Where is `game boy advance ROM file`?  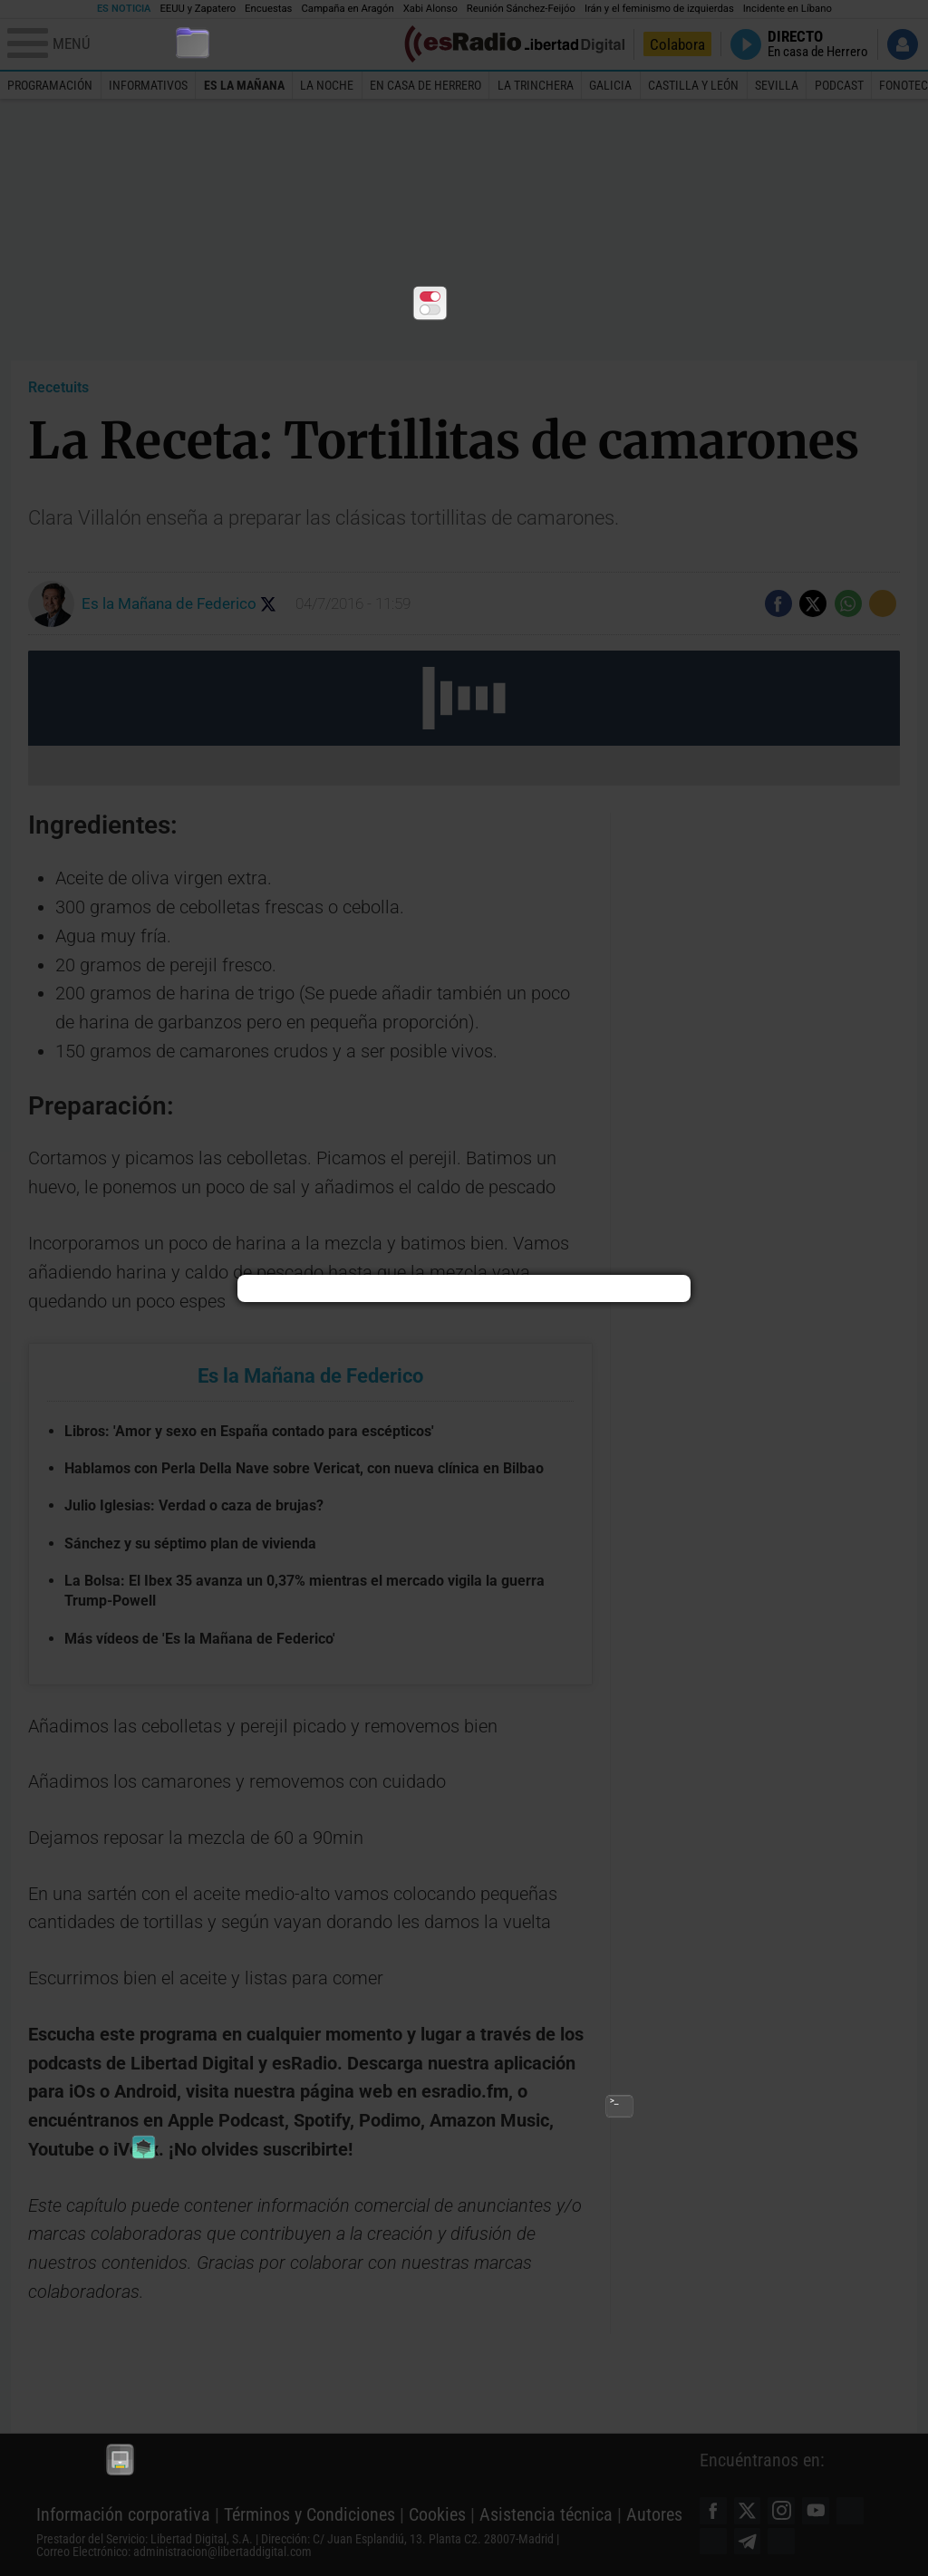 game boy advance ROM file is located at coordinates (120, 2459).